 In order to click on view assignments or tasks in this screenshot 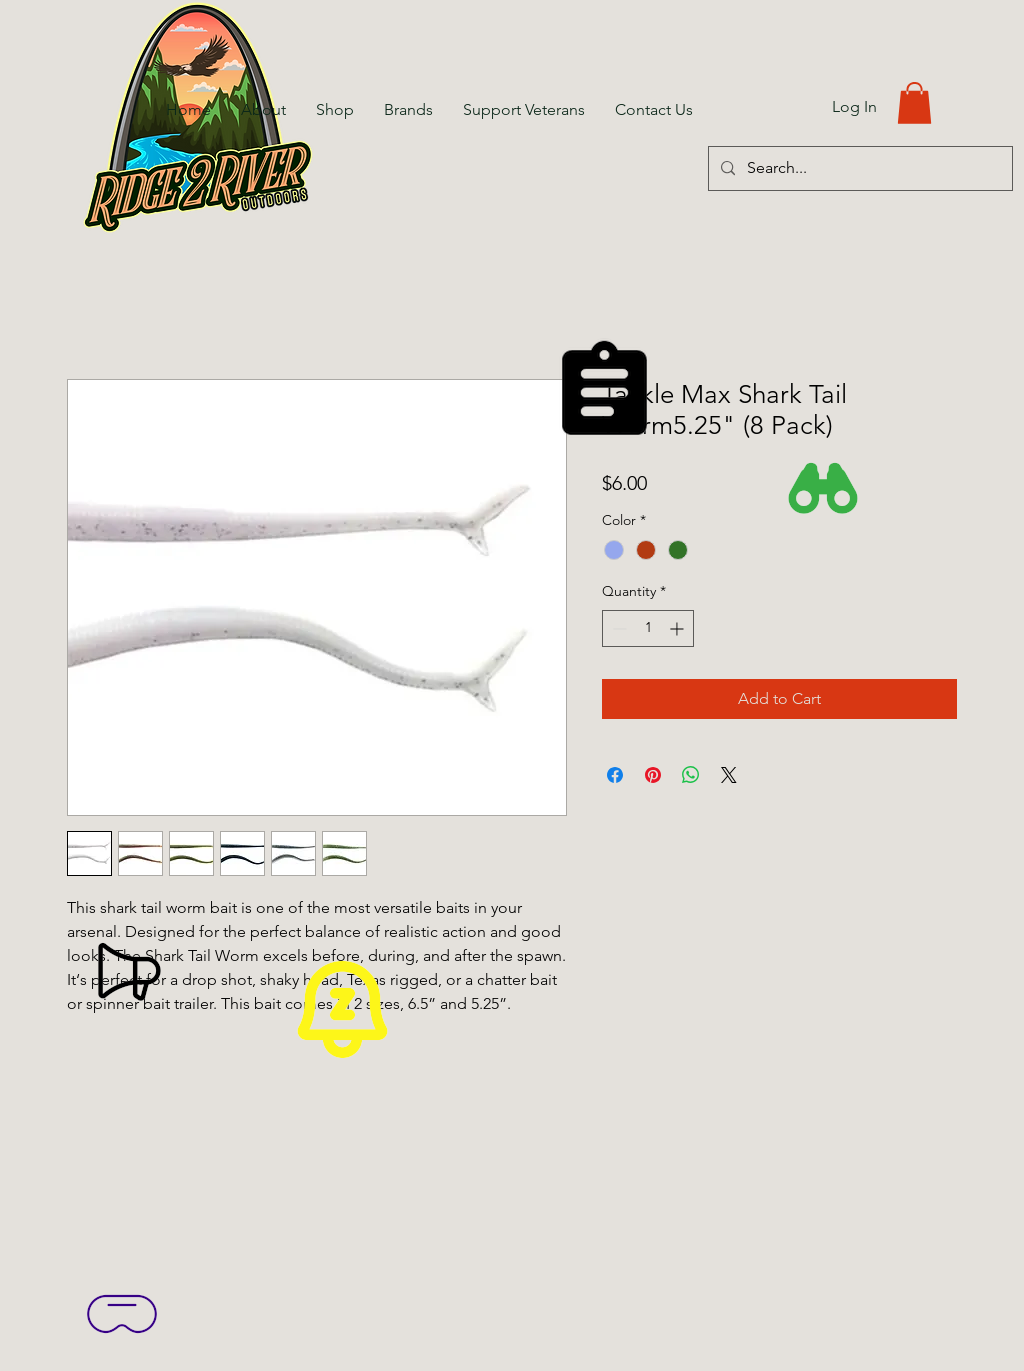, I will do `click(604, 392)`.